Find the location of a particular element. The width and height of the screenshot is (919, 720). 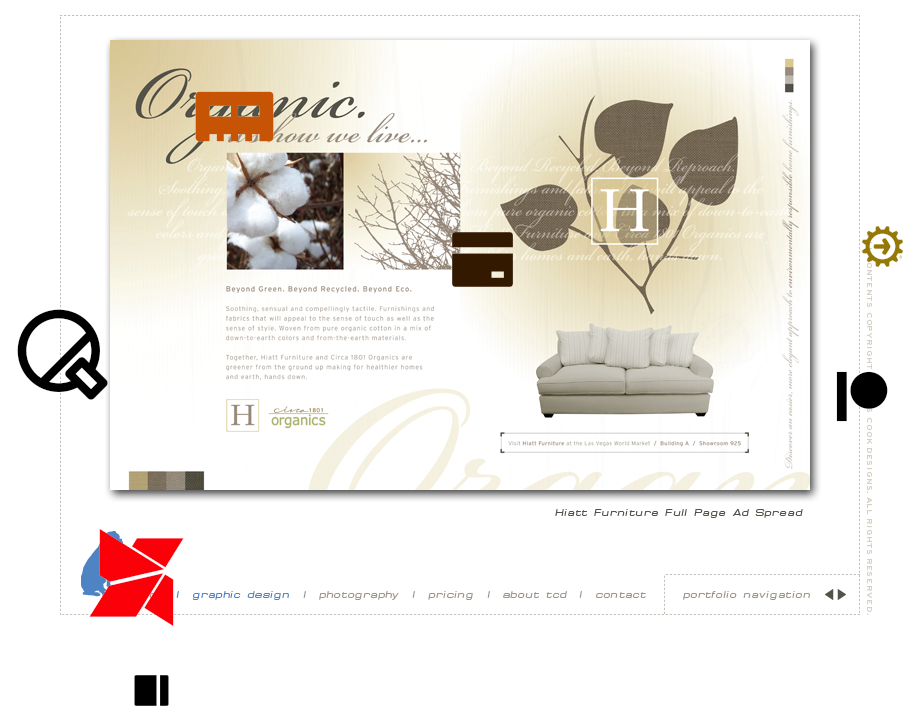

link to patreon profile or page is located at coordinates (861, 396).